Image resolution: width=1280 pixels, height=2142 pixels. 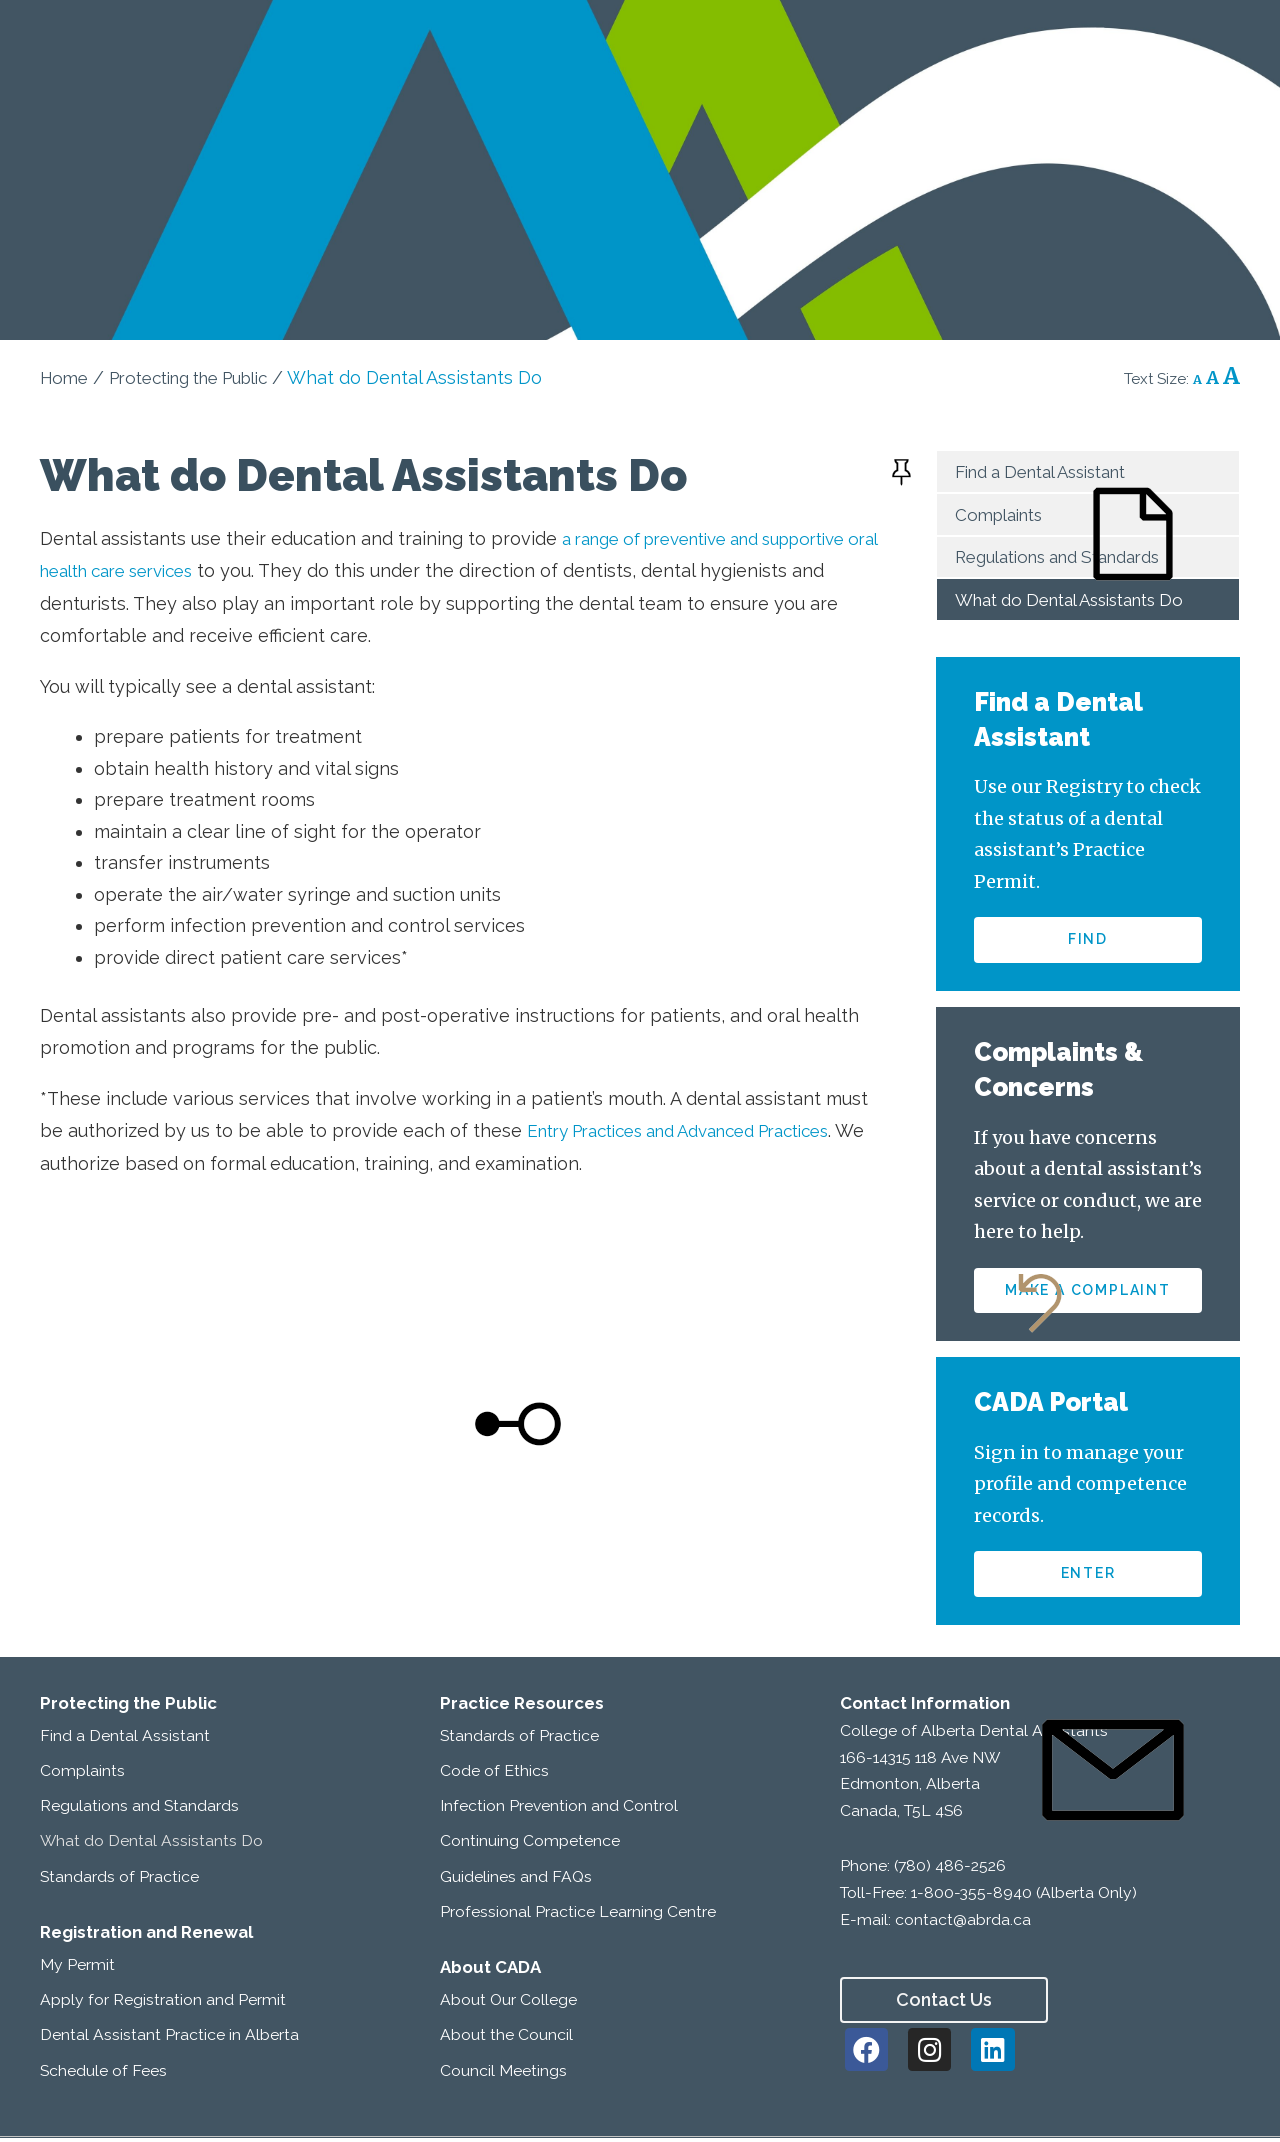 I want to click on open your inbox, so click(x=1113, y=1770).